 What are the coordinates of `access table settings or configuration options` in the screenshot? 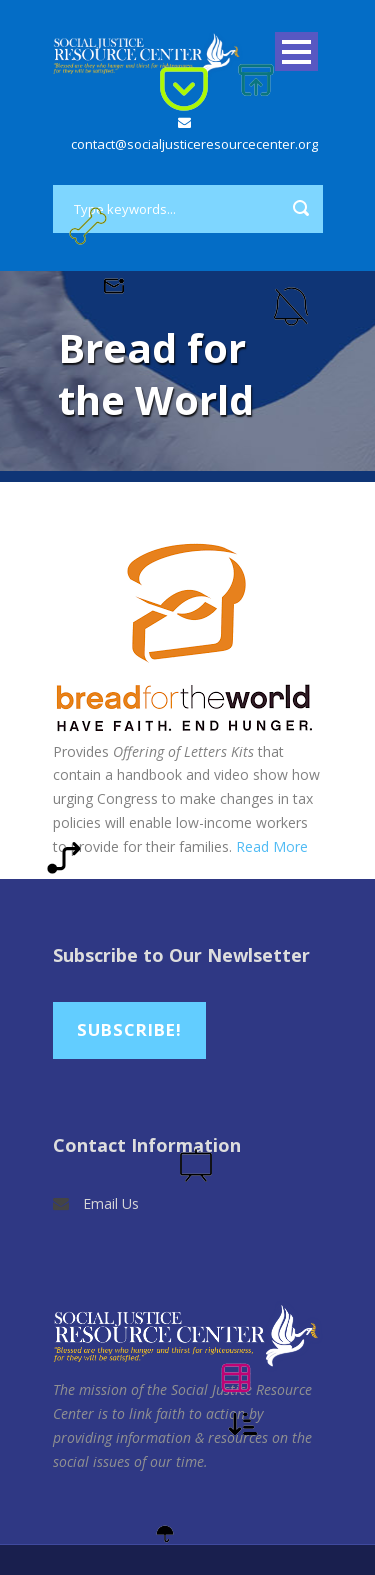 It's located at (236, 1378).